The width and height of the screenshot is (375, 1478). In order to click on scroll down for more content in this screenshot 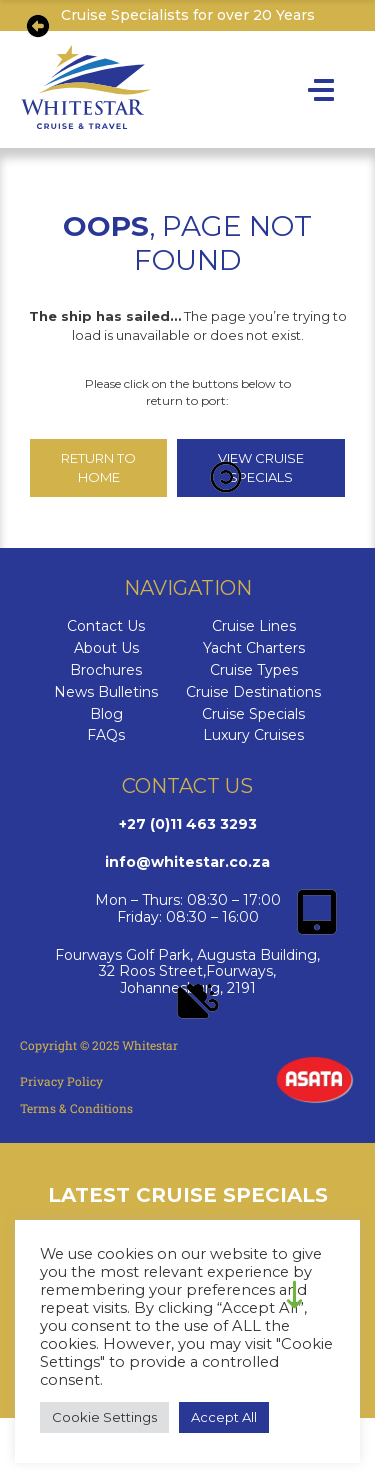, I will do `click(294, 1294)`.